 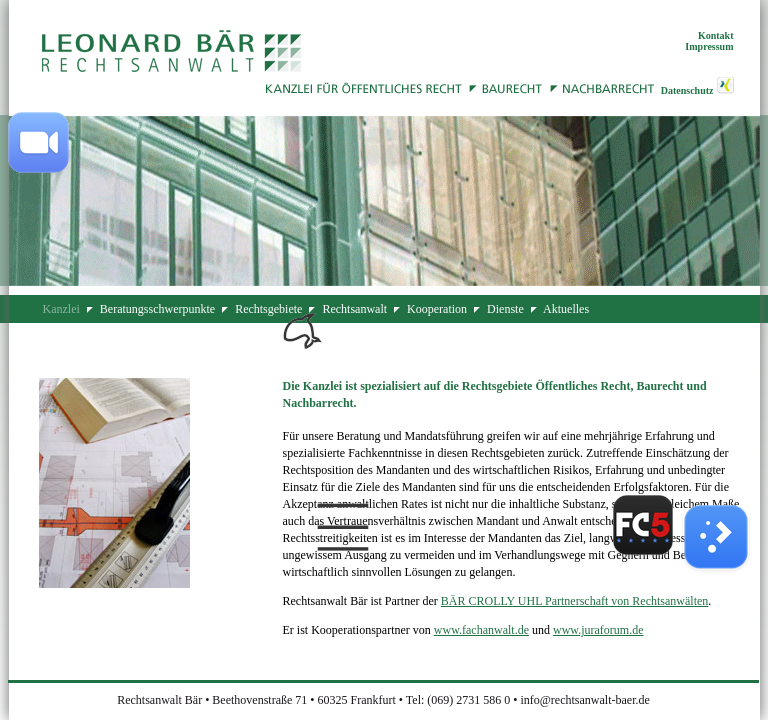 What do you see at coordinates (716, 538) in the screenshot?
I see `access plasma desktop settings` at bounding box center [716, 538].